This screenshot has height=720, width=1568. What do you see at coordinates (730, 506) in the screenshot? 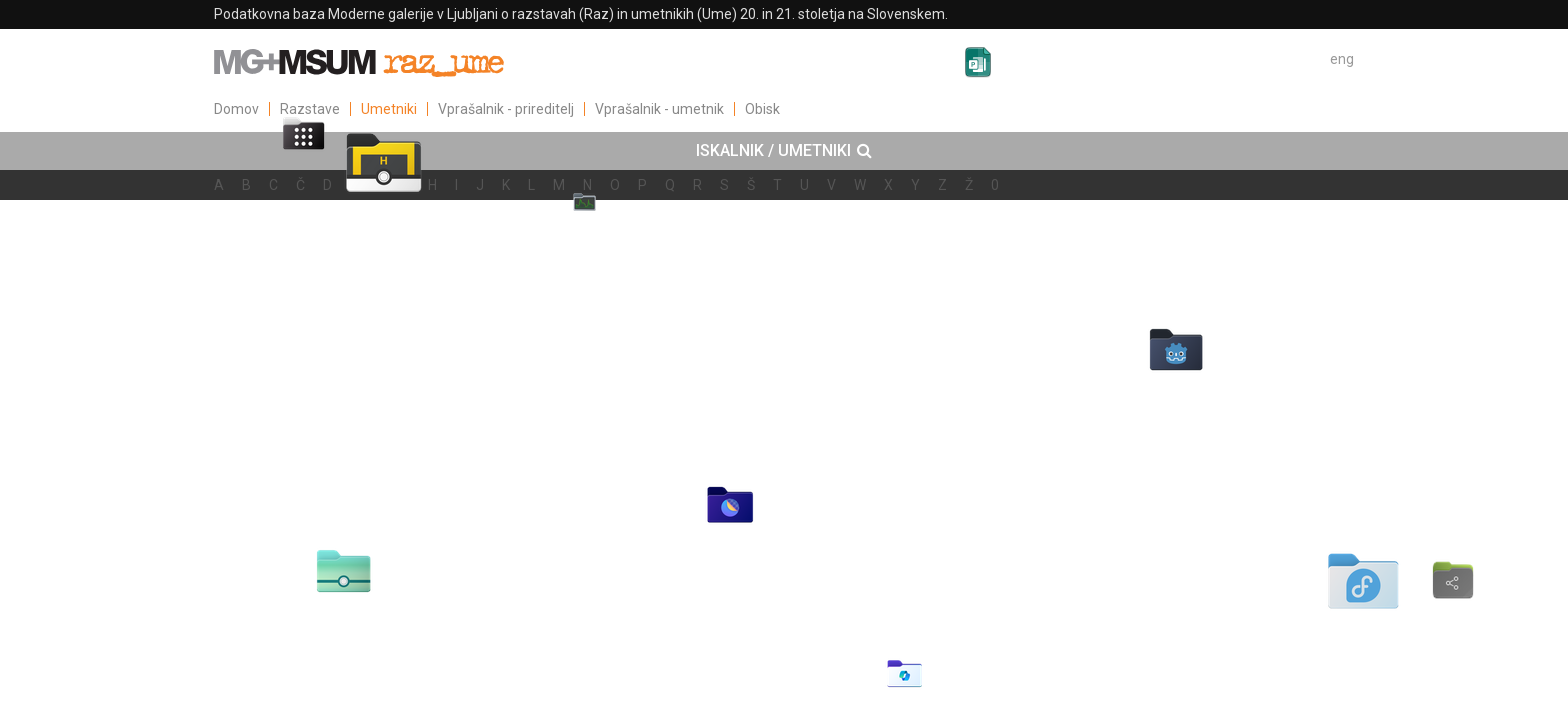
I see `open wondershare pixcut project folder` at bounding box center [730, 506].